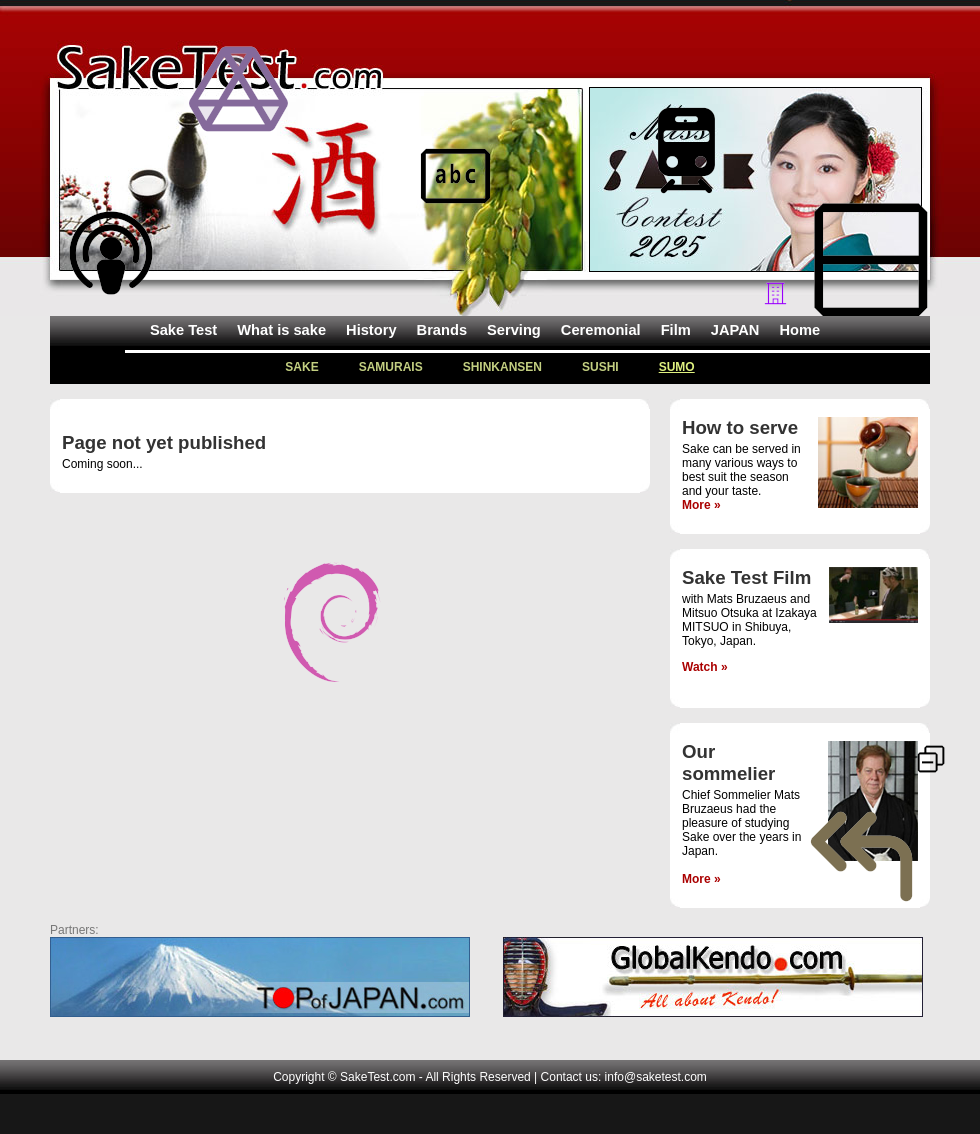 The image size is (980, 1134). I want to click on open apple podcasts, so click(111, 253).